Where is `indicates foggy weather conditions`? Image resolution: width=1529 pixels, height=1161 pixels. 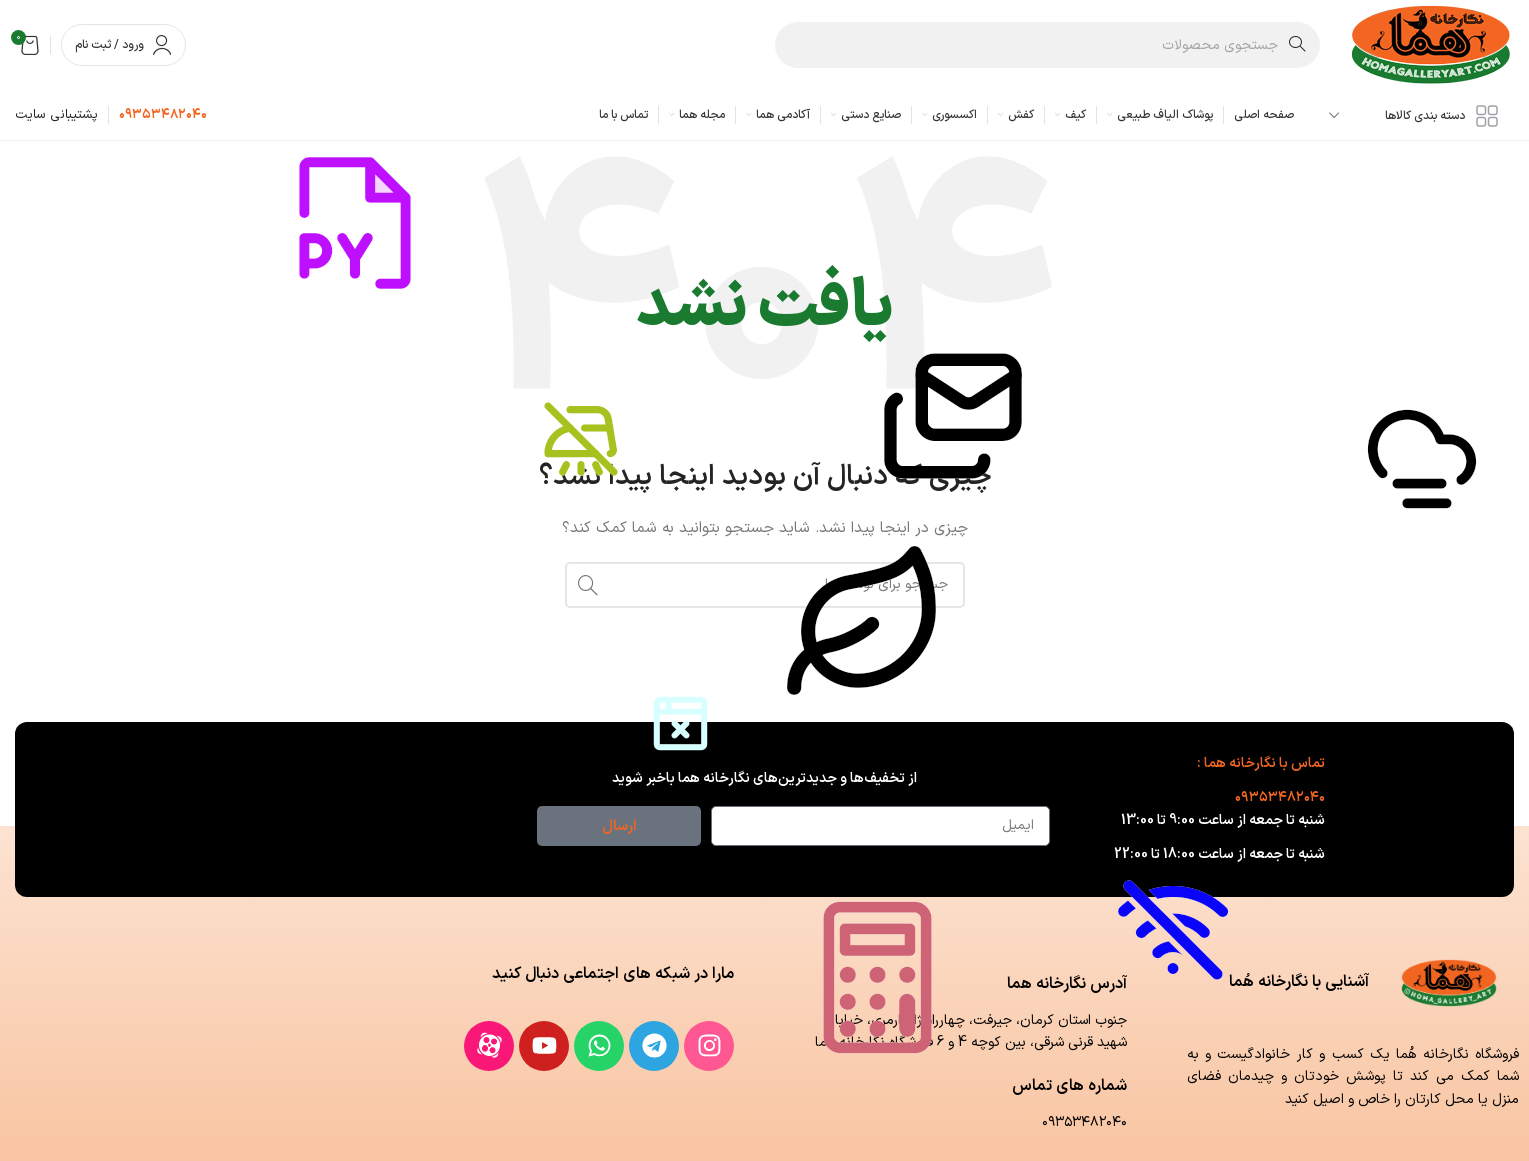 indicates foggy weather conditions is located at coordinates (1422, 459).